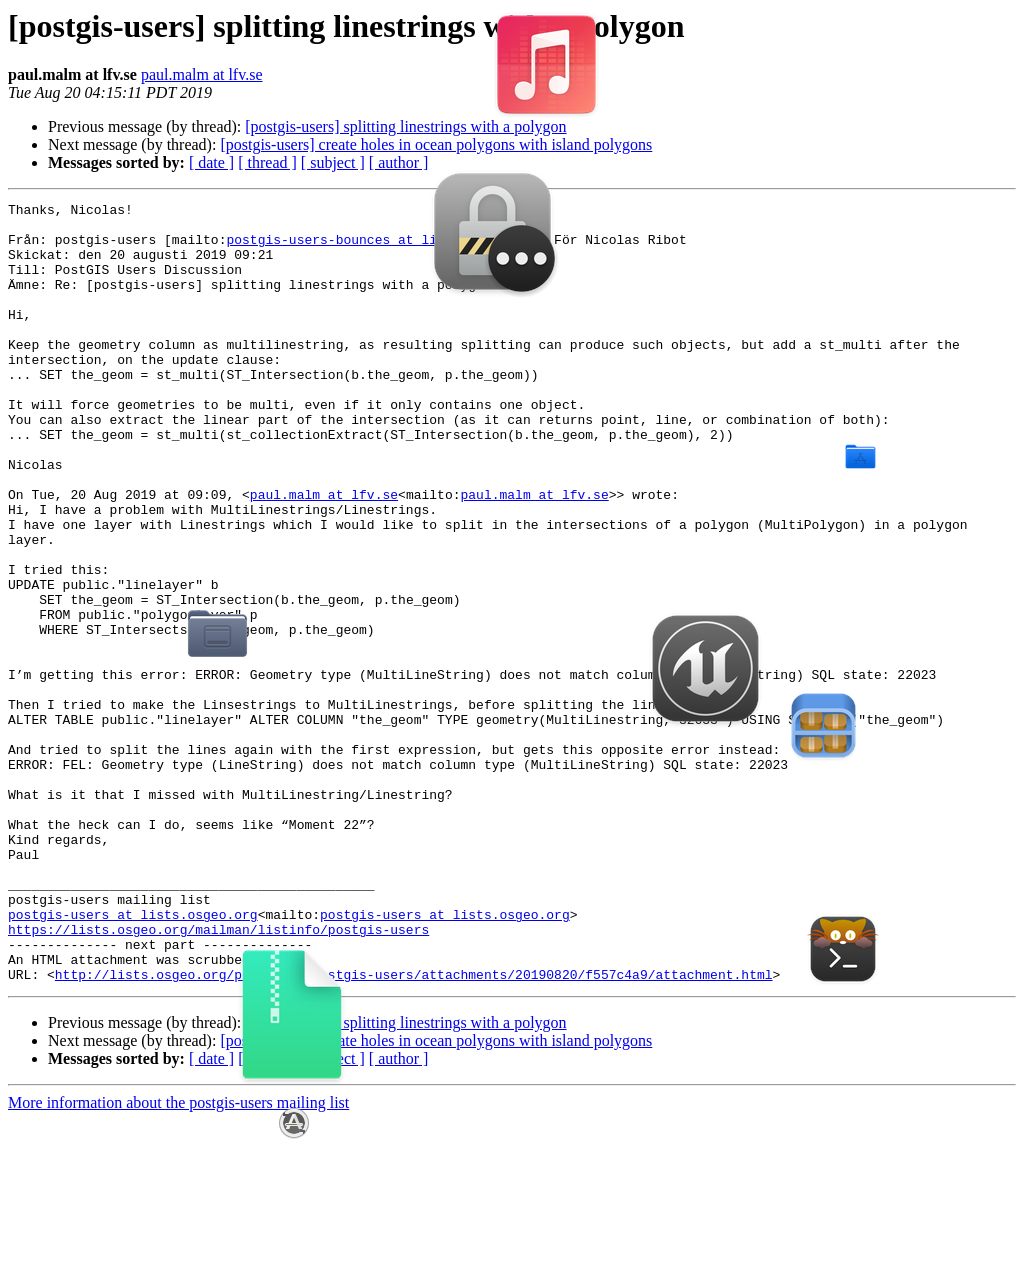  Describe the element at coordinates (705, 668) in the screenshot. I see `open unreal editor application` at that location.